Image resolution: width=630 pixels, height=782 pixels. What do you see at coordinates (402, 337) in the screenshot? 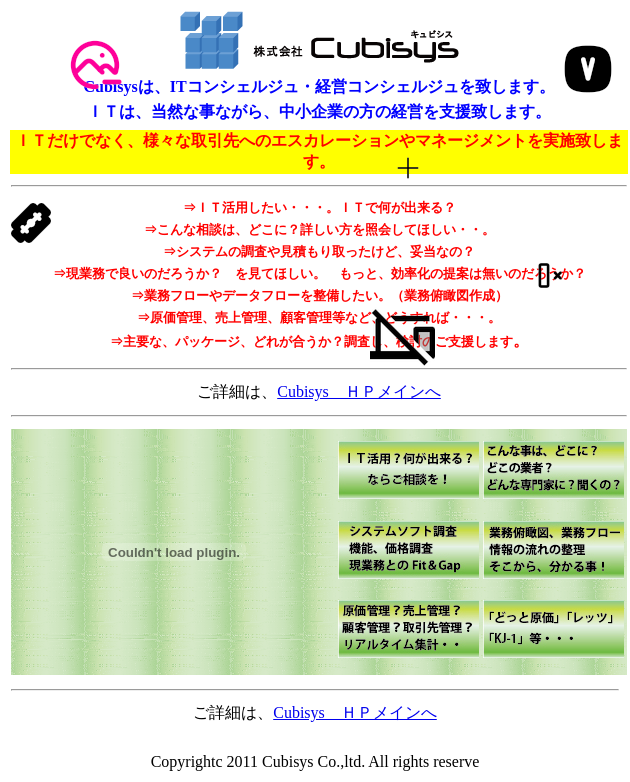
I see `device linking is disabled or unavailable` at bounding box center [402, 337].